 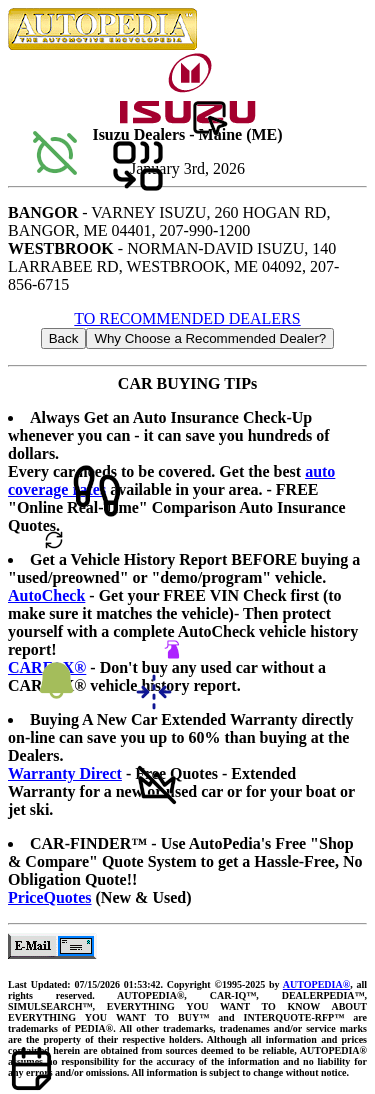 What do you see at coordinates (97, 491) in the screenshot?
I see `view step count or walking activity` at bounding box center [97, 491].